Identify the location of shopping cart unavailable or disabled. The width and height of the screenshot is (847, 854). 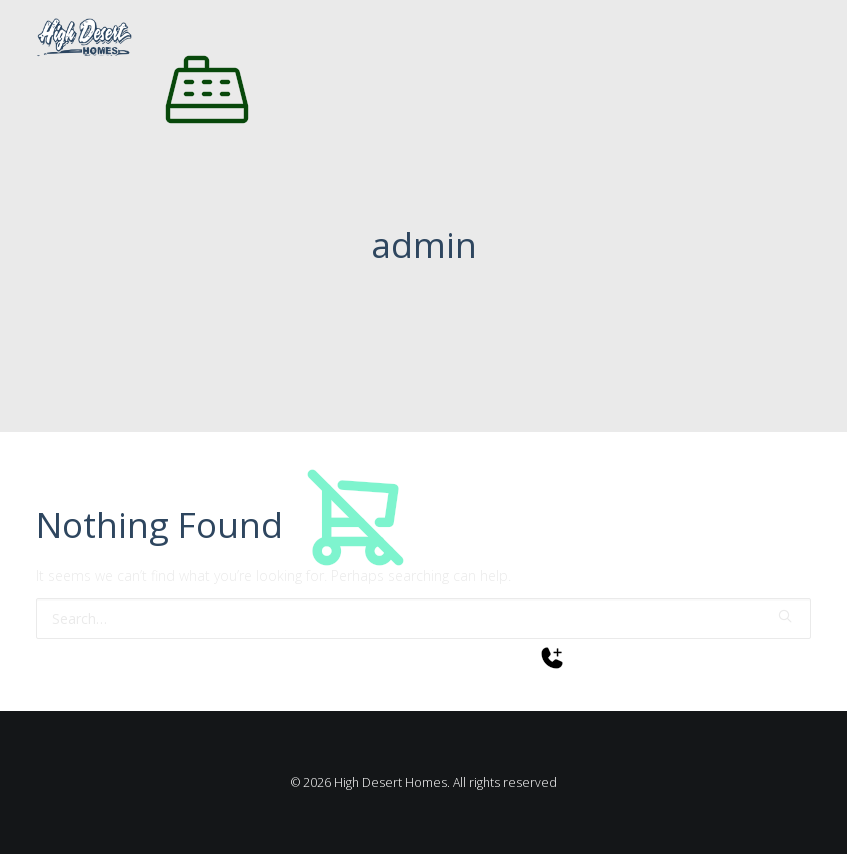
(355, 517).